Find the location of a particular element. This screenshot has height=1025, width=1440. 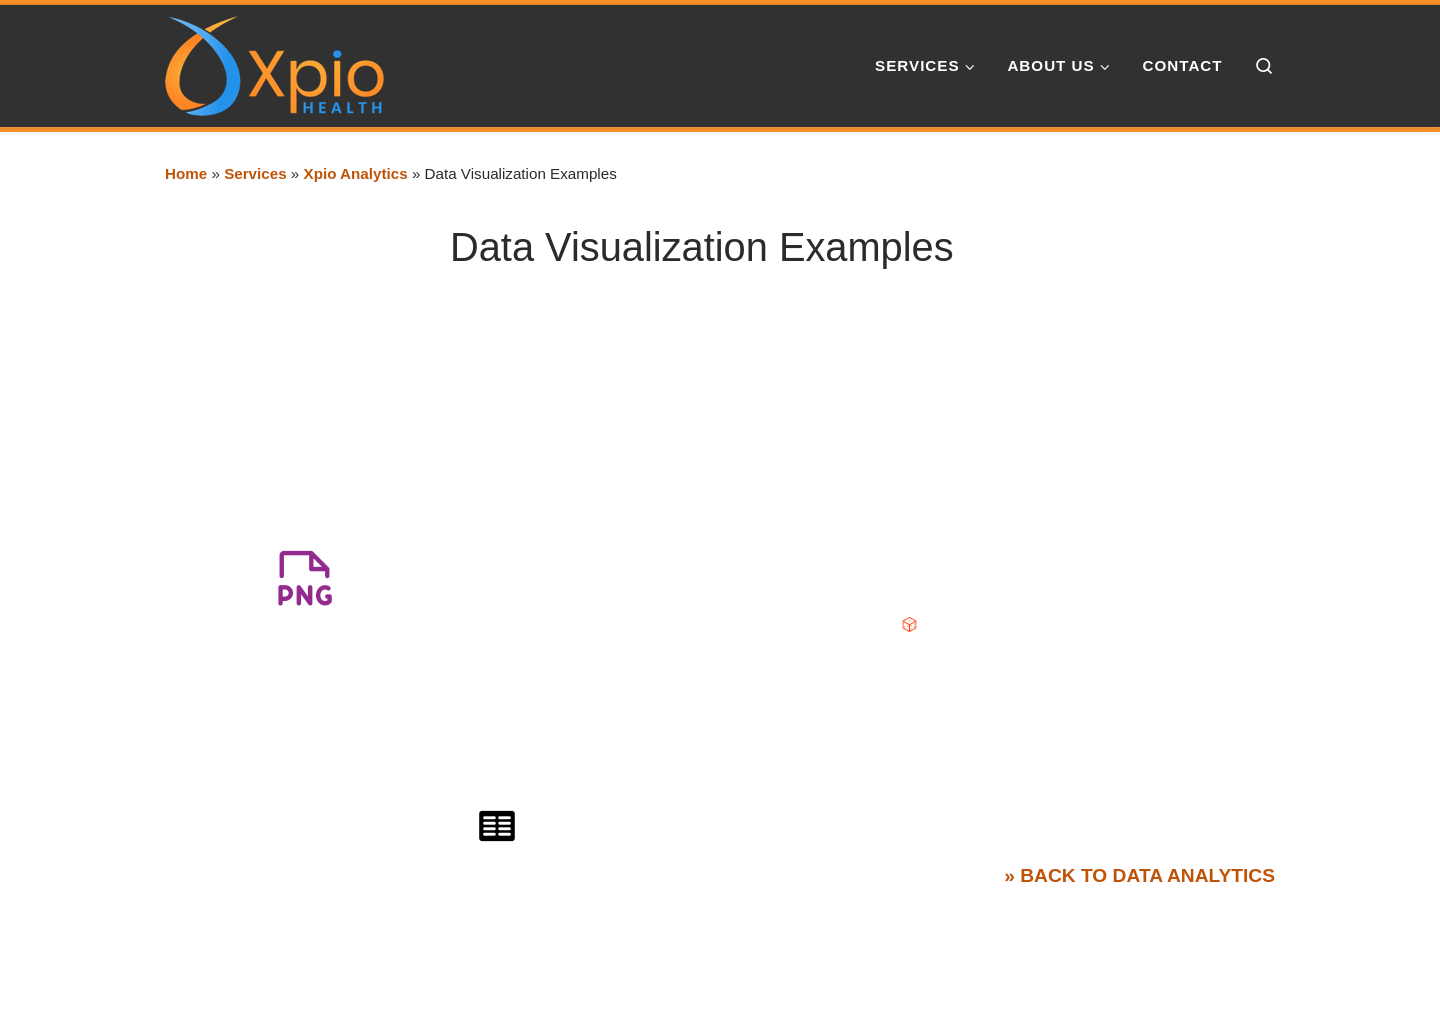

switch to multi-column text layout is located at coordinates (497, 826).